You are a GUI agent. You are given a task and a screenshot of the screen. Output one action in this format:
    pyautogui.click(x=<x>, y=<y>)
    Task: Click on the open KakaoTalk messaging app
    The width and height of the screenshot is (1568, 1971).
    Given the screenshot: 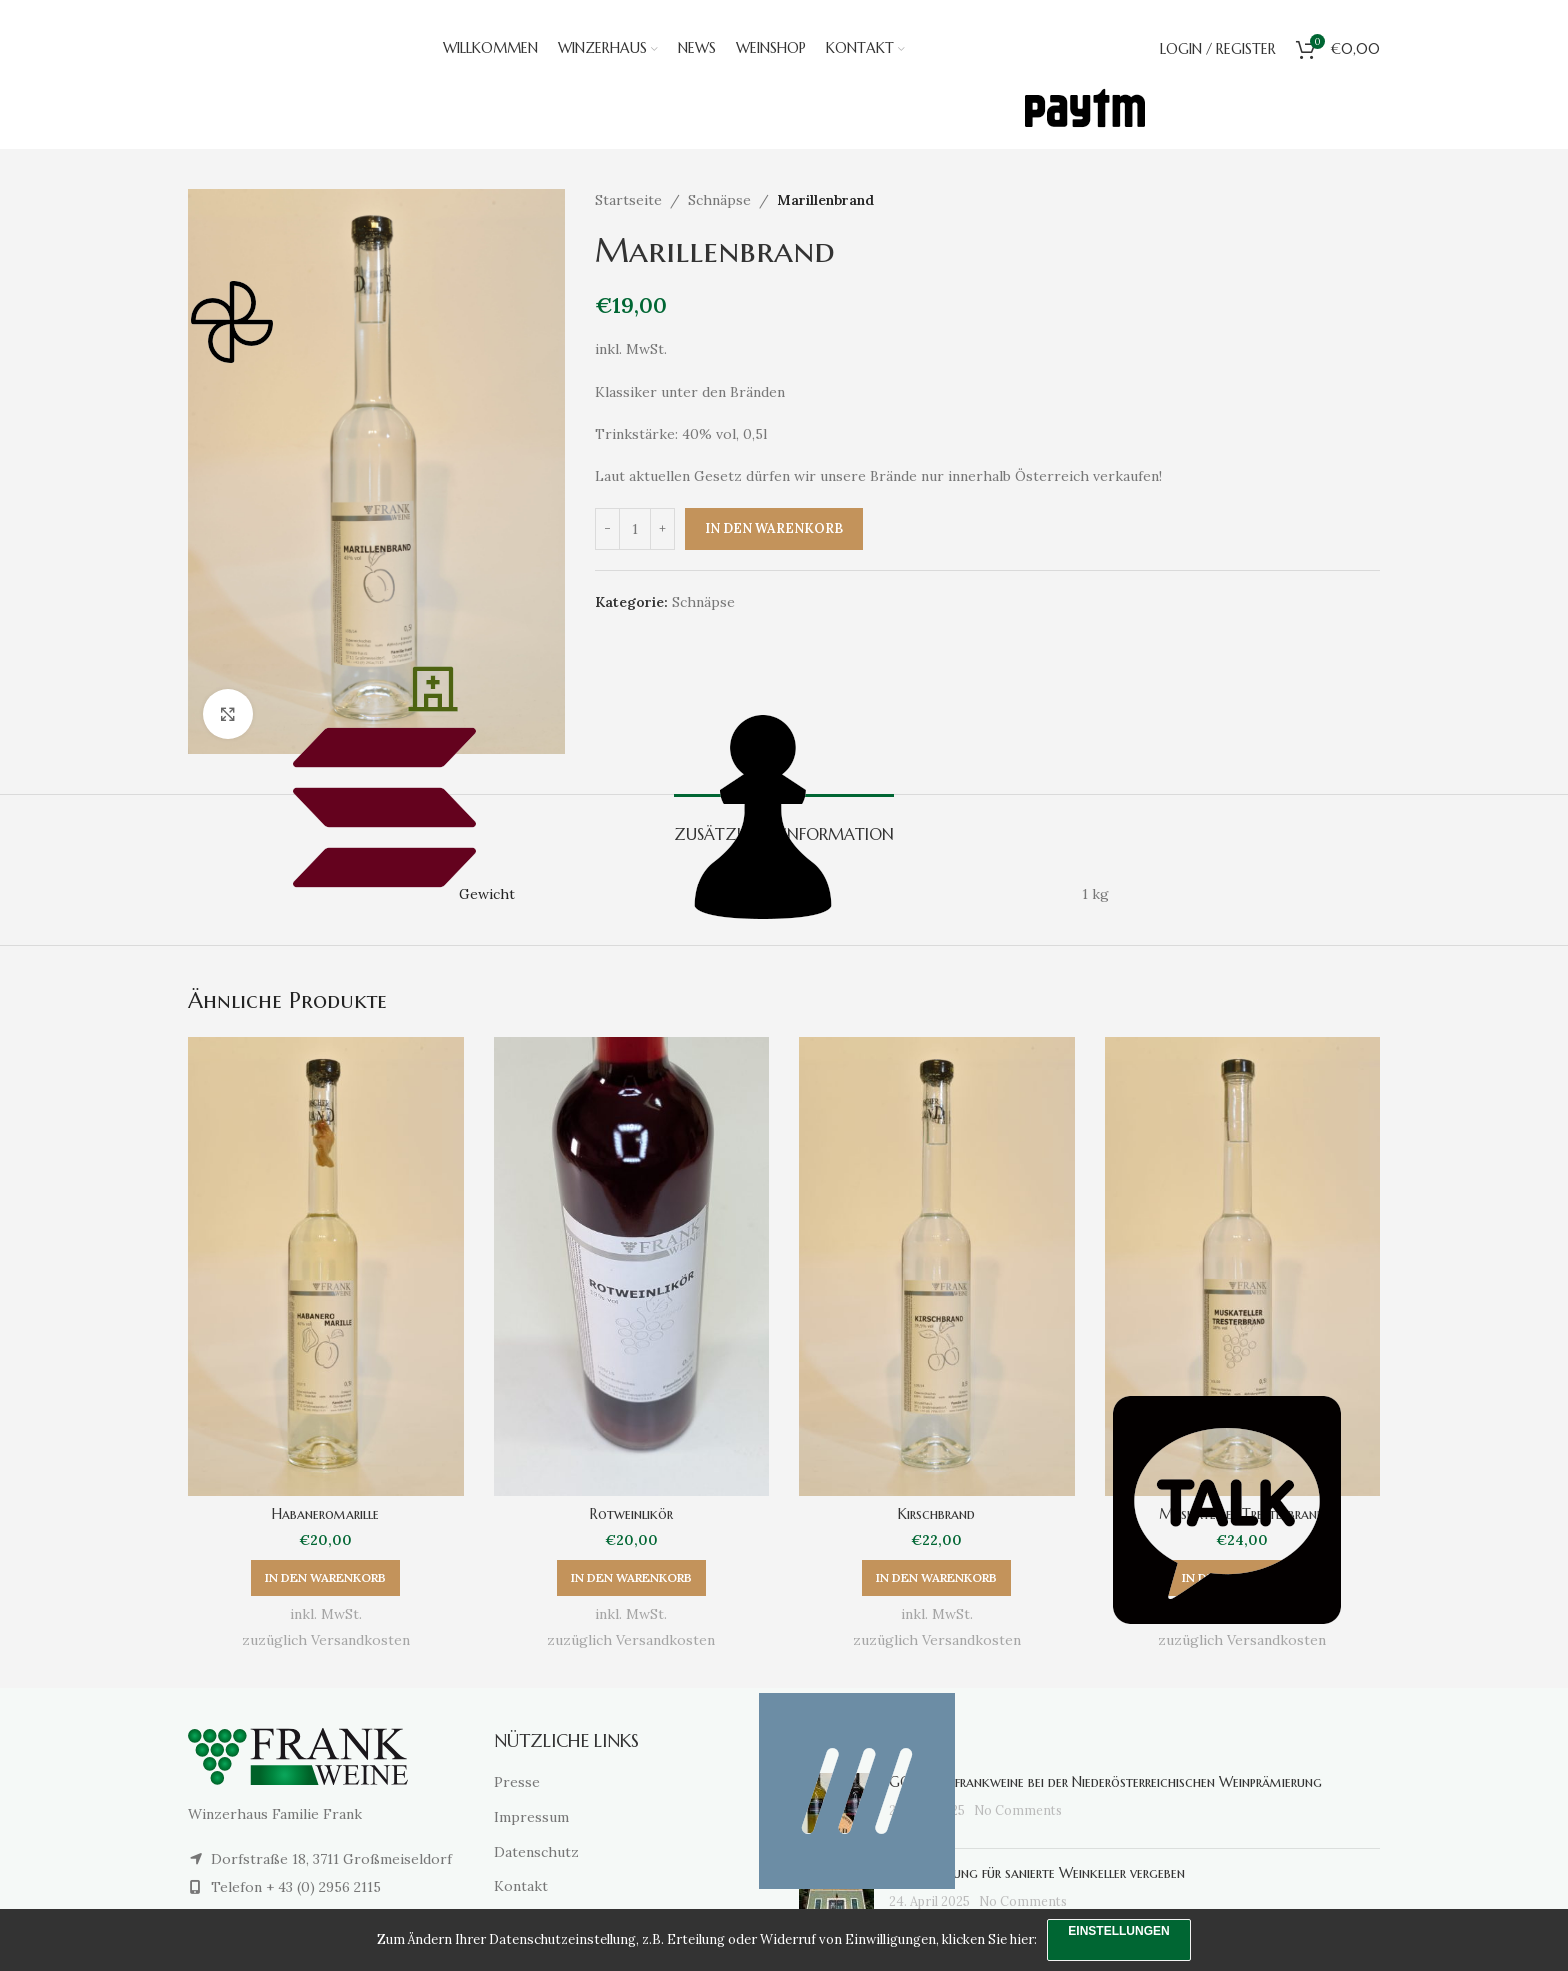 What is the action you would take?
    pyautogui.click(x=1227, y=1510)
    